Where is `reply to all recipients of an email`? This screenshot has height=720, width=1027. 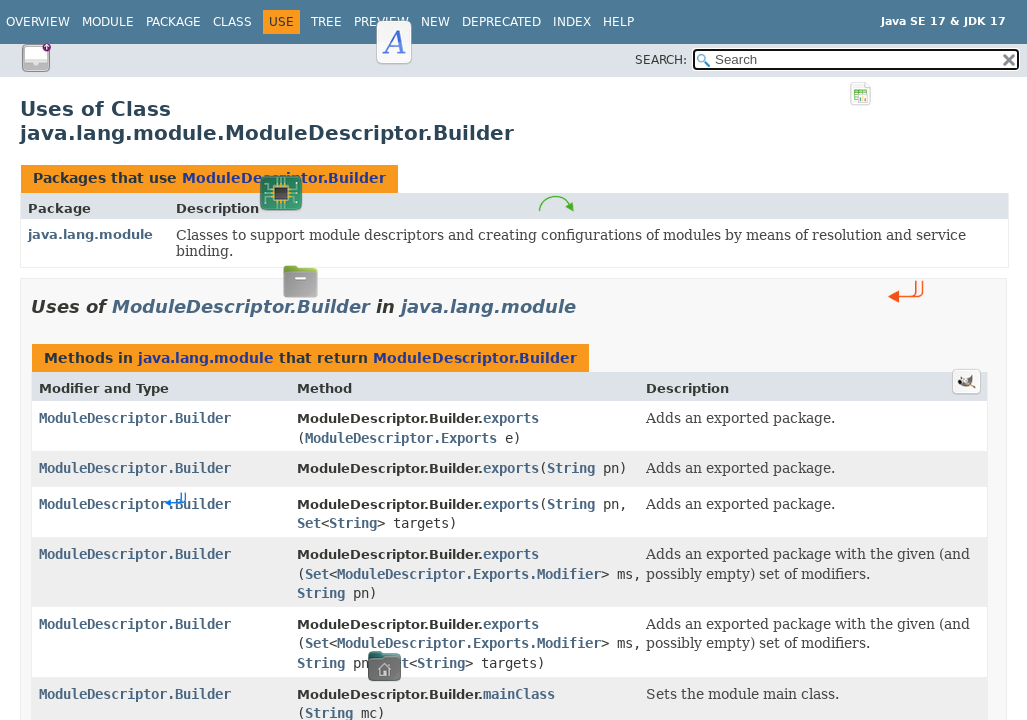
reply to all recipients of an email is located at coordinates (175, 498).